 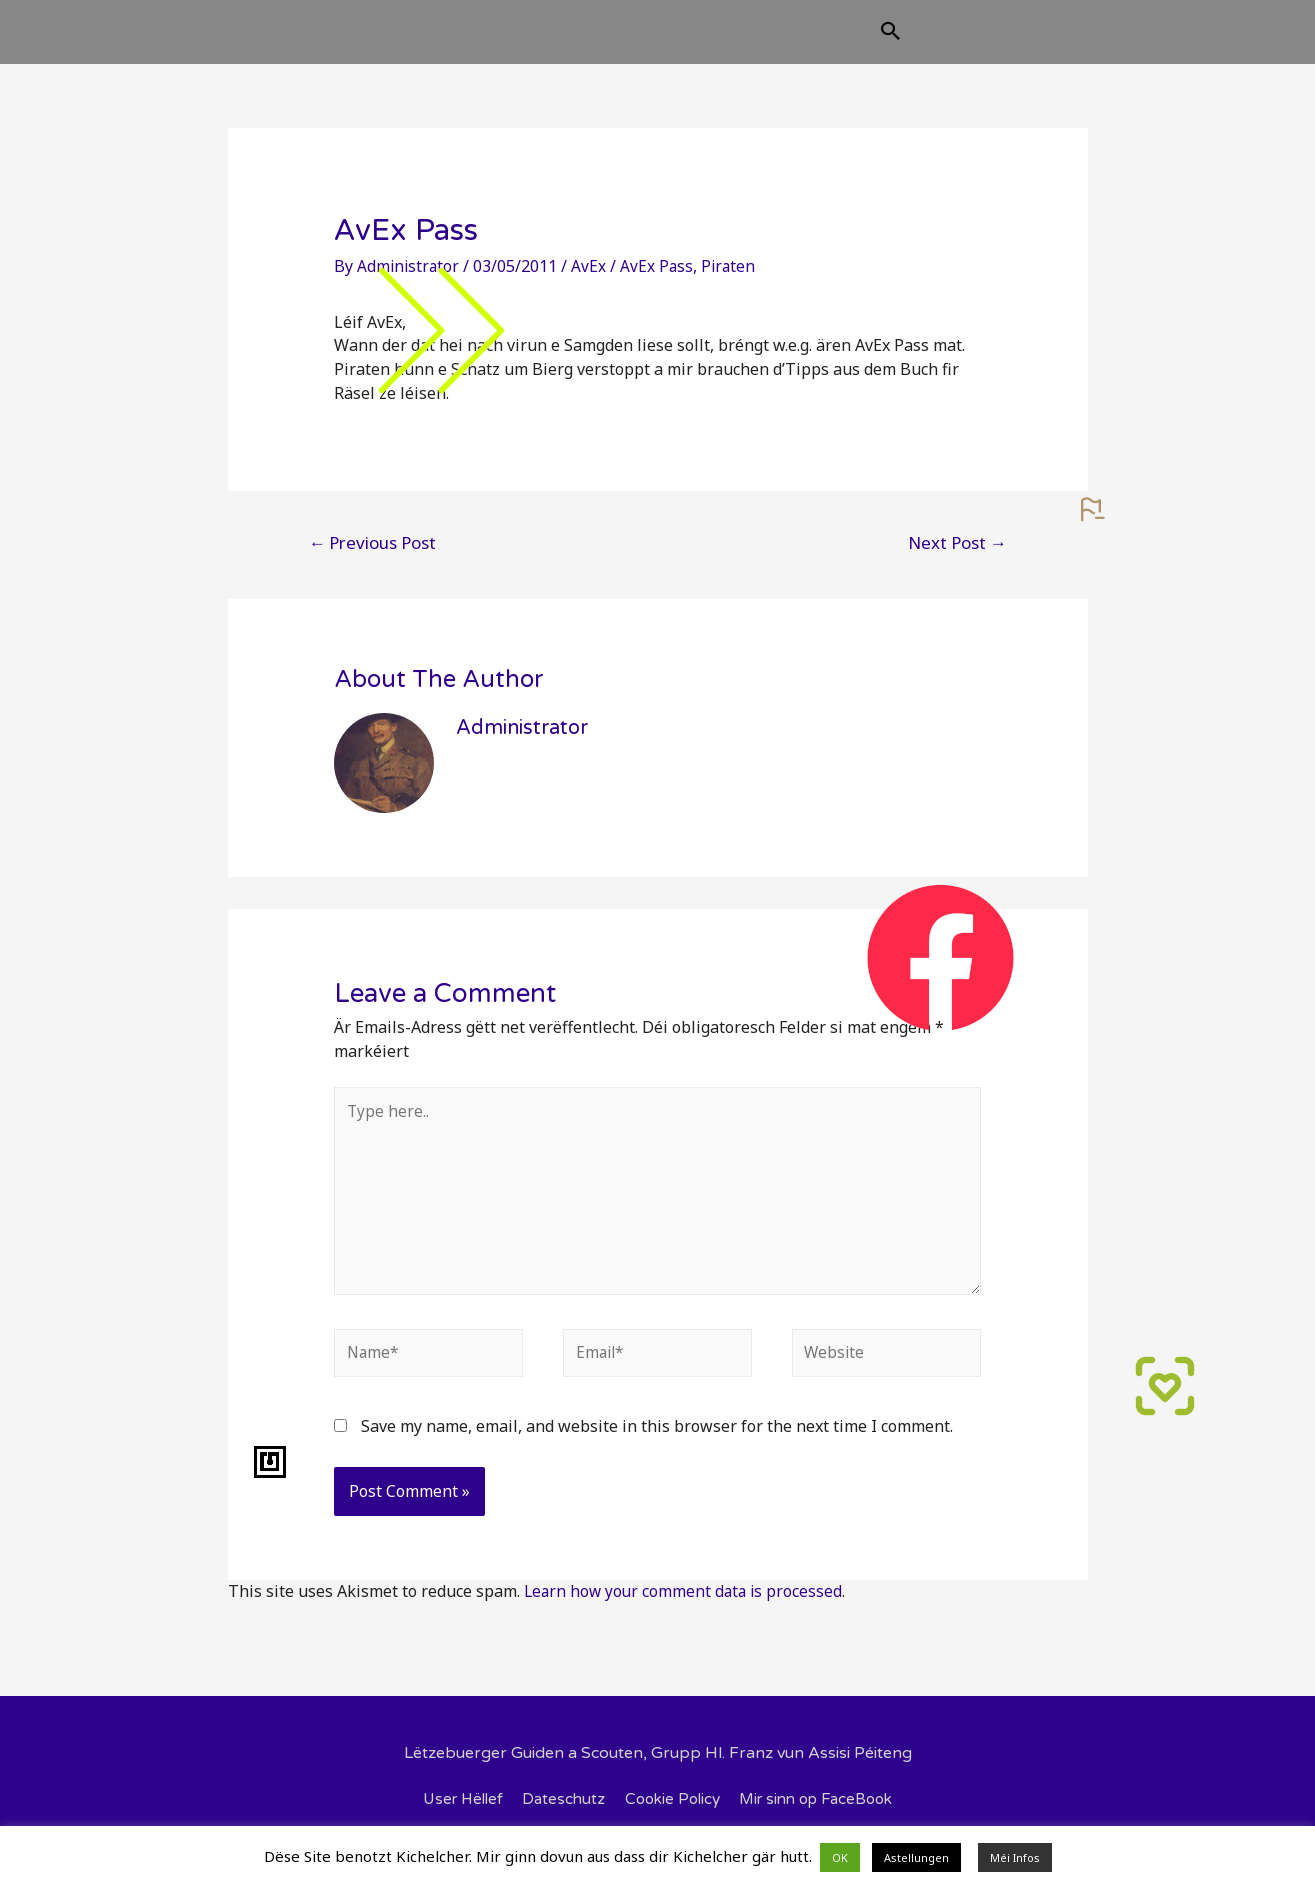 What do you see at coordinates (435, 330) in the screenshot?
I see `skip forward or advance to next item` at bounding box center [435, 330].